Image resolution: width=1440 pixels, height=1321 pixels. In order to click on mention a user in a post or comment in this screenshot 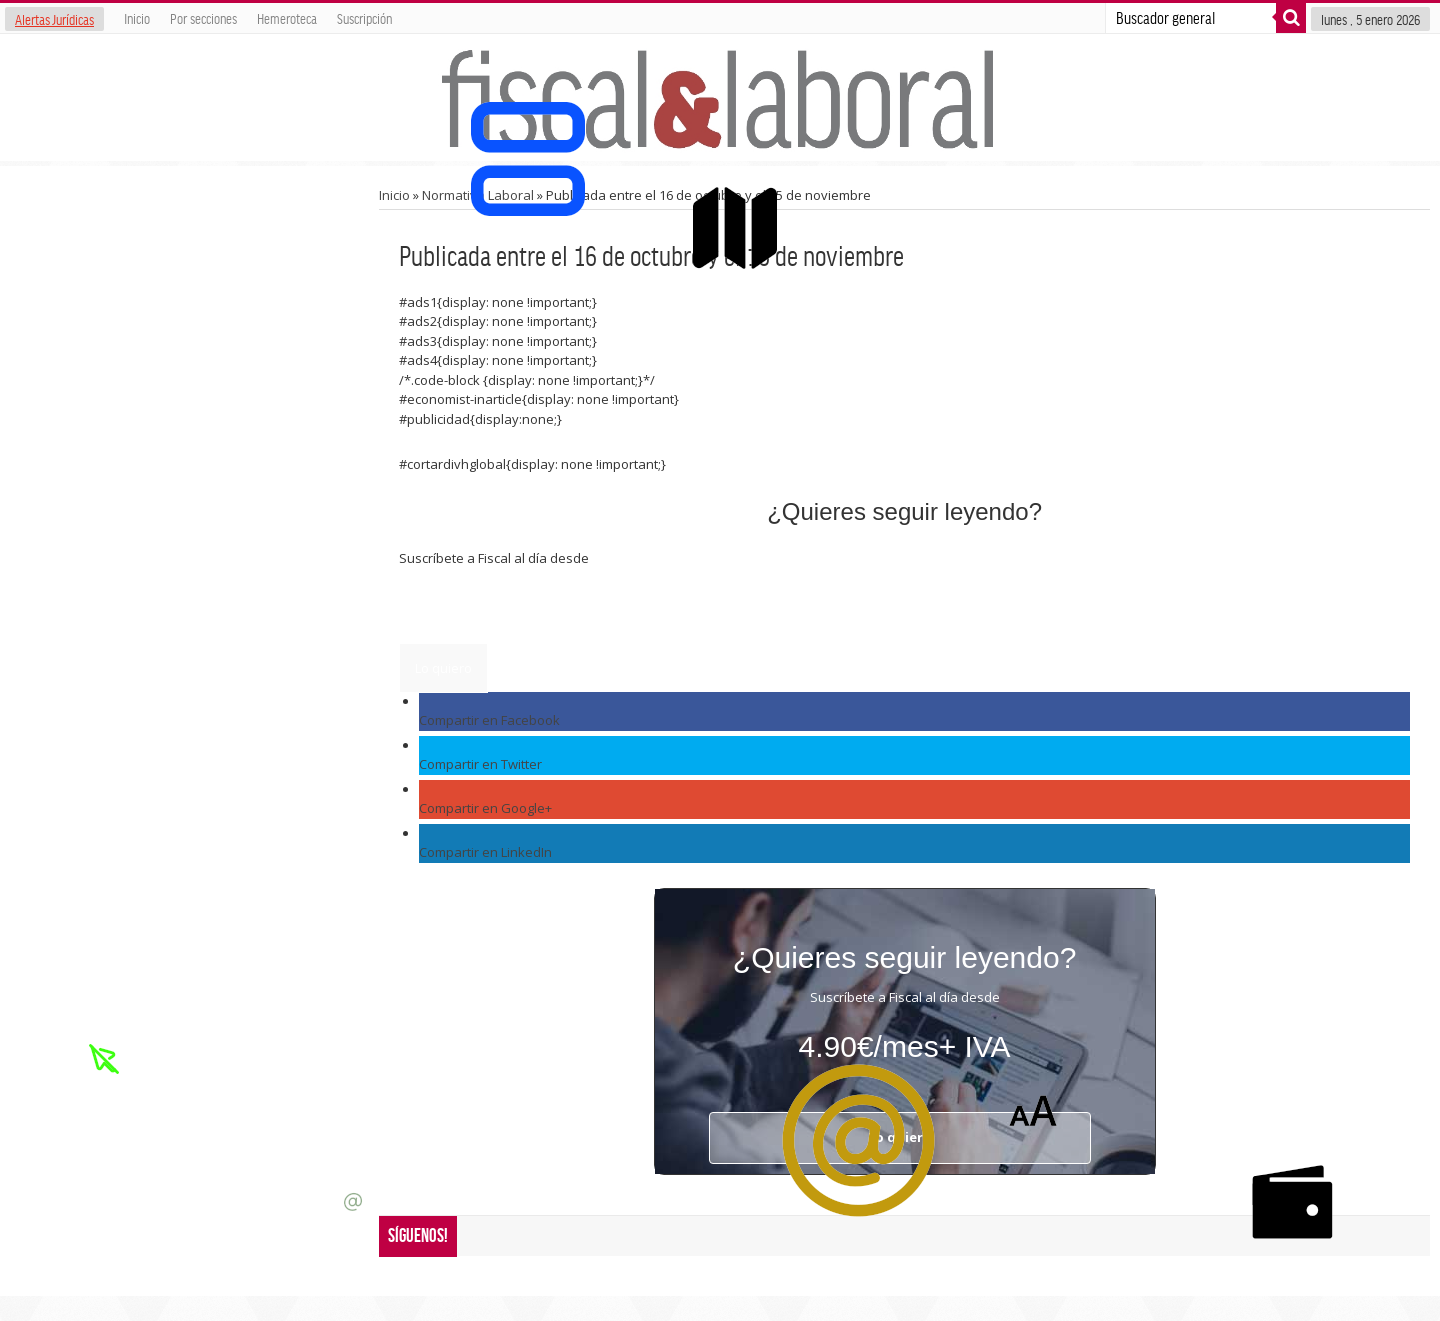, I will do `click(353, 1202)`.